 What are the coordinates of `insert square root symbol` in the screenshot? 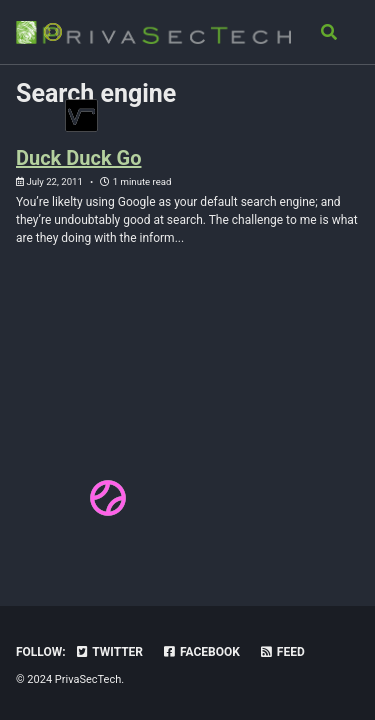 It's located at (81, 115).